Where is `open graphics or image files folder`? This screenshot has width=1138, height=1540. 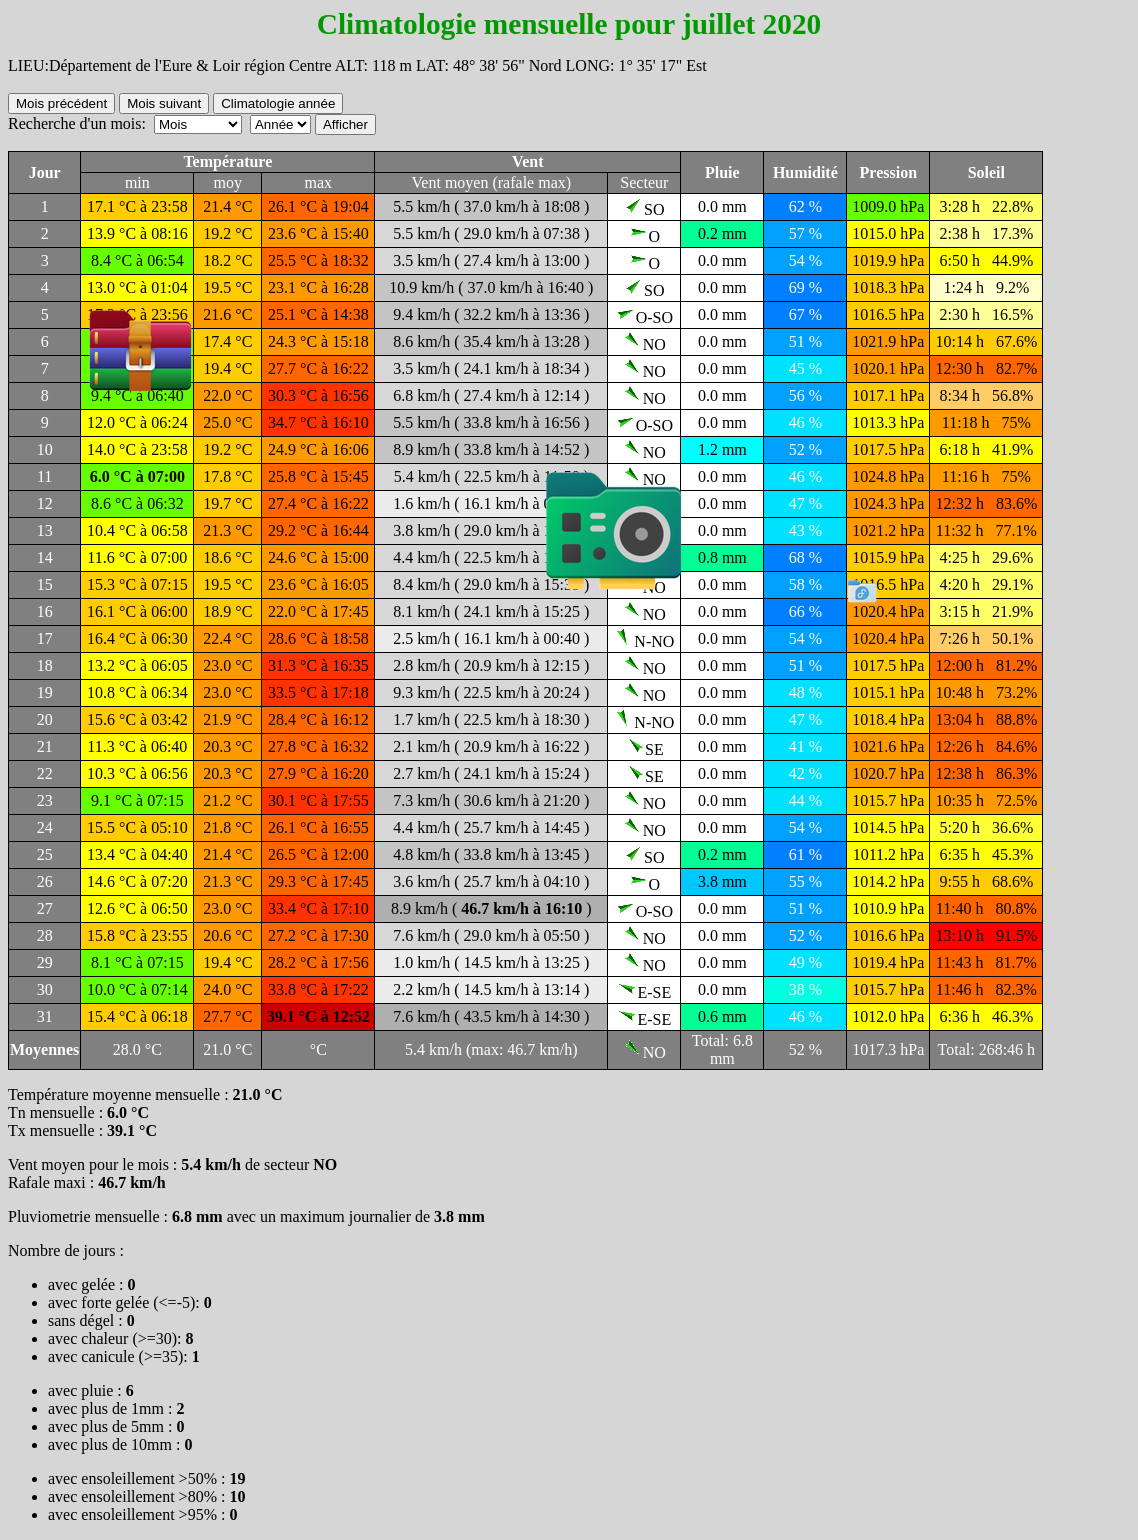 open graphics or image files folder is located at coordinates (613, 529).